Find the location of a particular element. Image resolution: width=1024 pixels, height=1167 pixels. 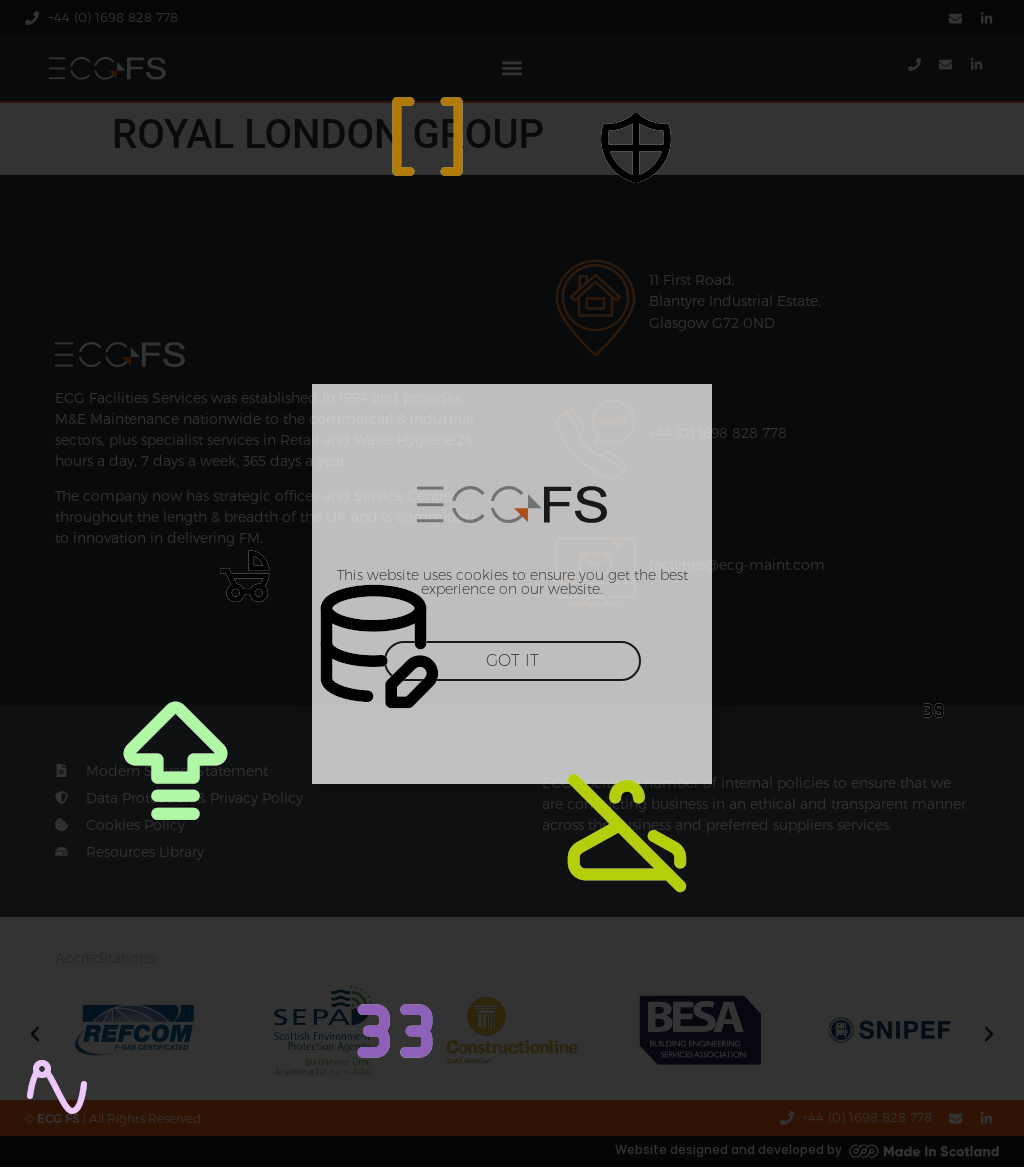

indicates item number 33 in a list or sequence is located at coordinates (395, 1031).